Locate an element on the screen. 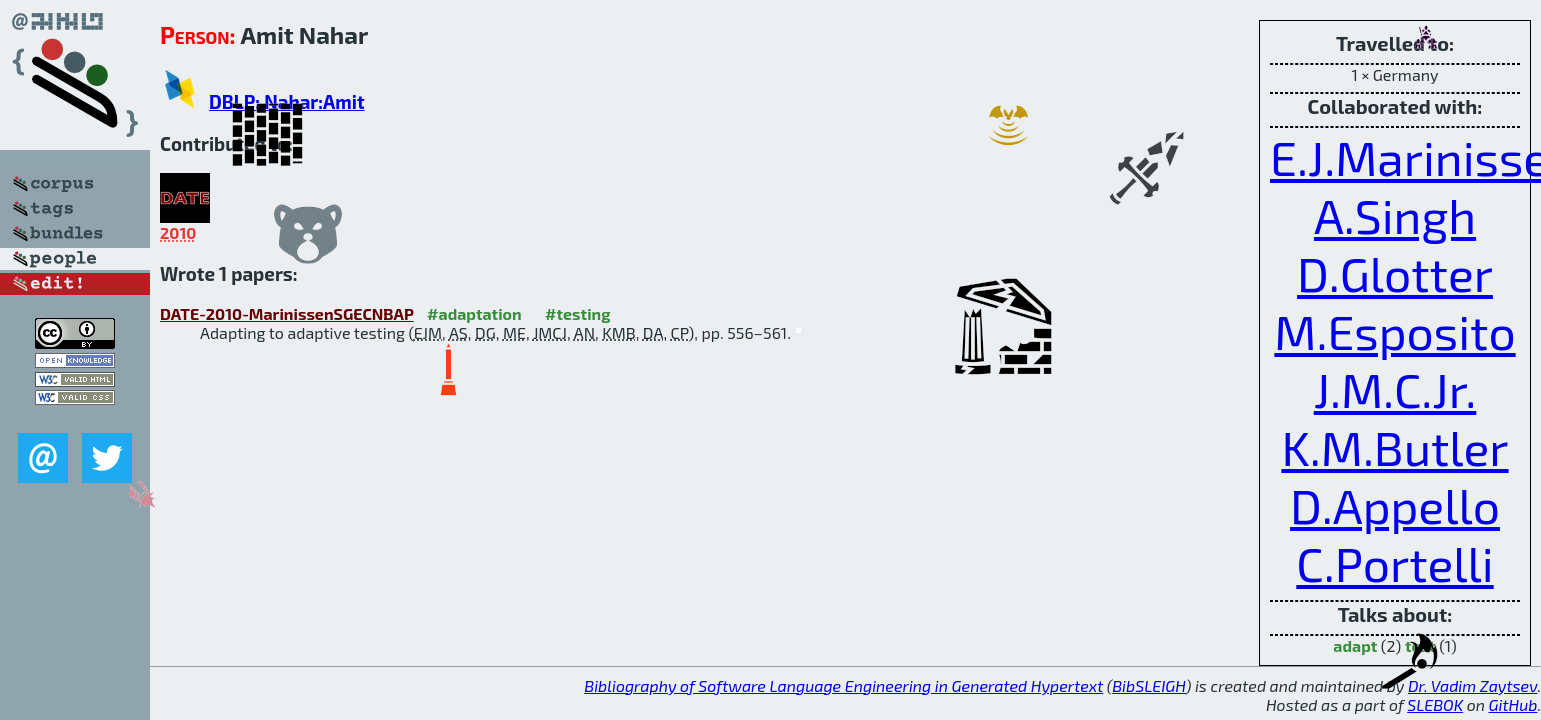 This screenshot has width=1541, height=720. activate sonic attack ability is located at coordinates (1008, 125).